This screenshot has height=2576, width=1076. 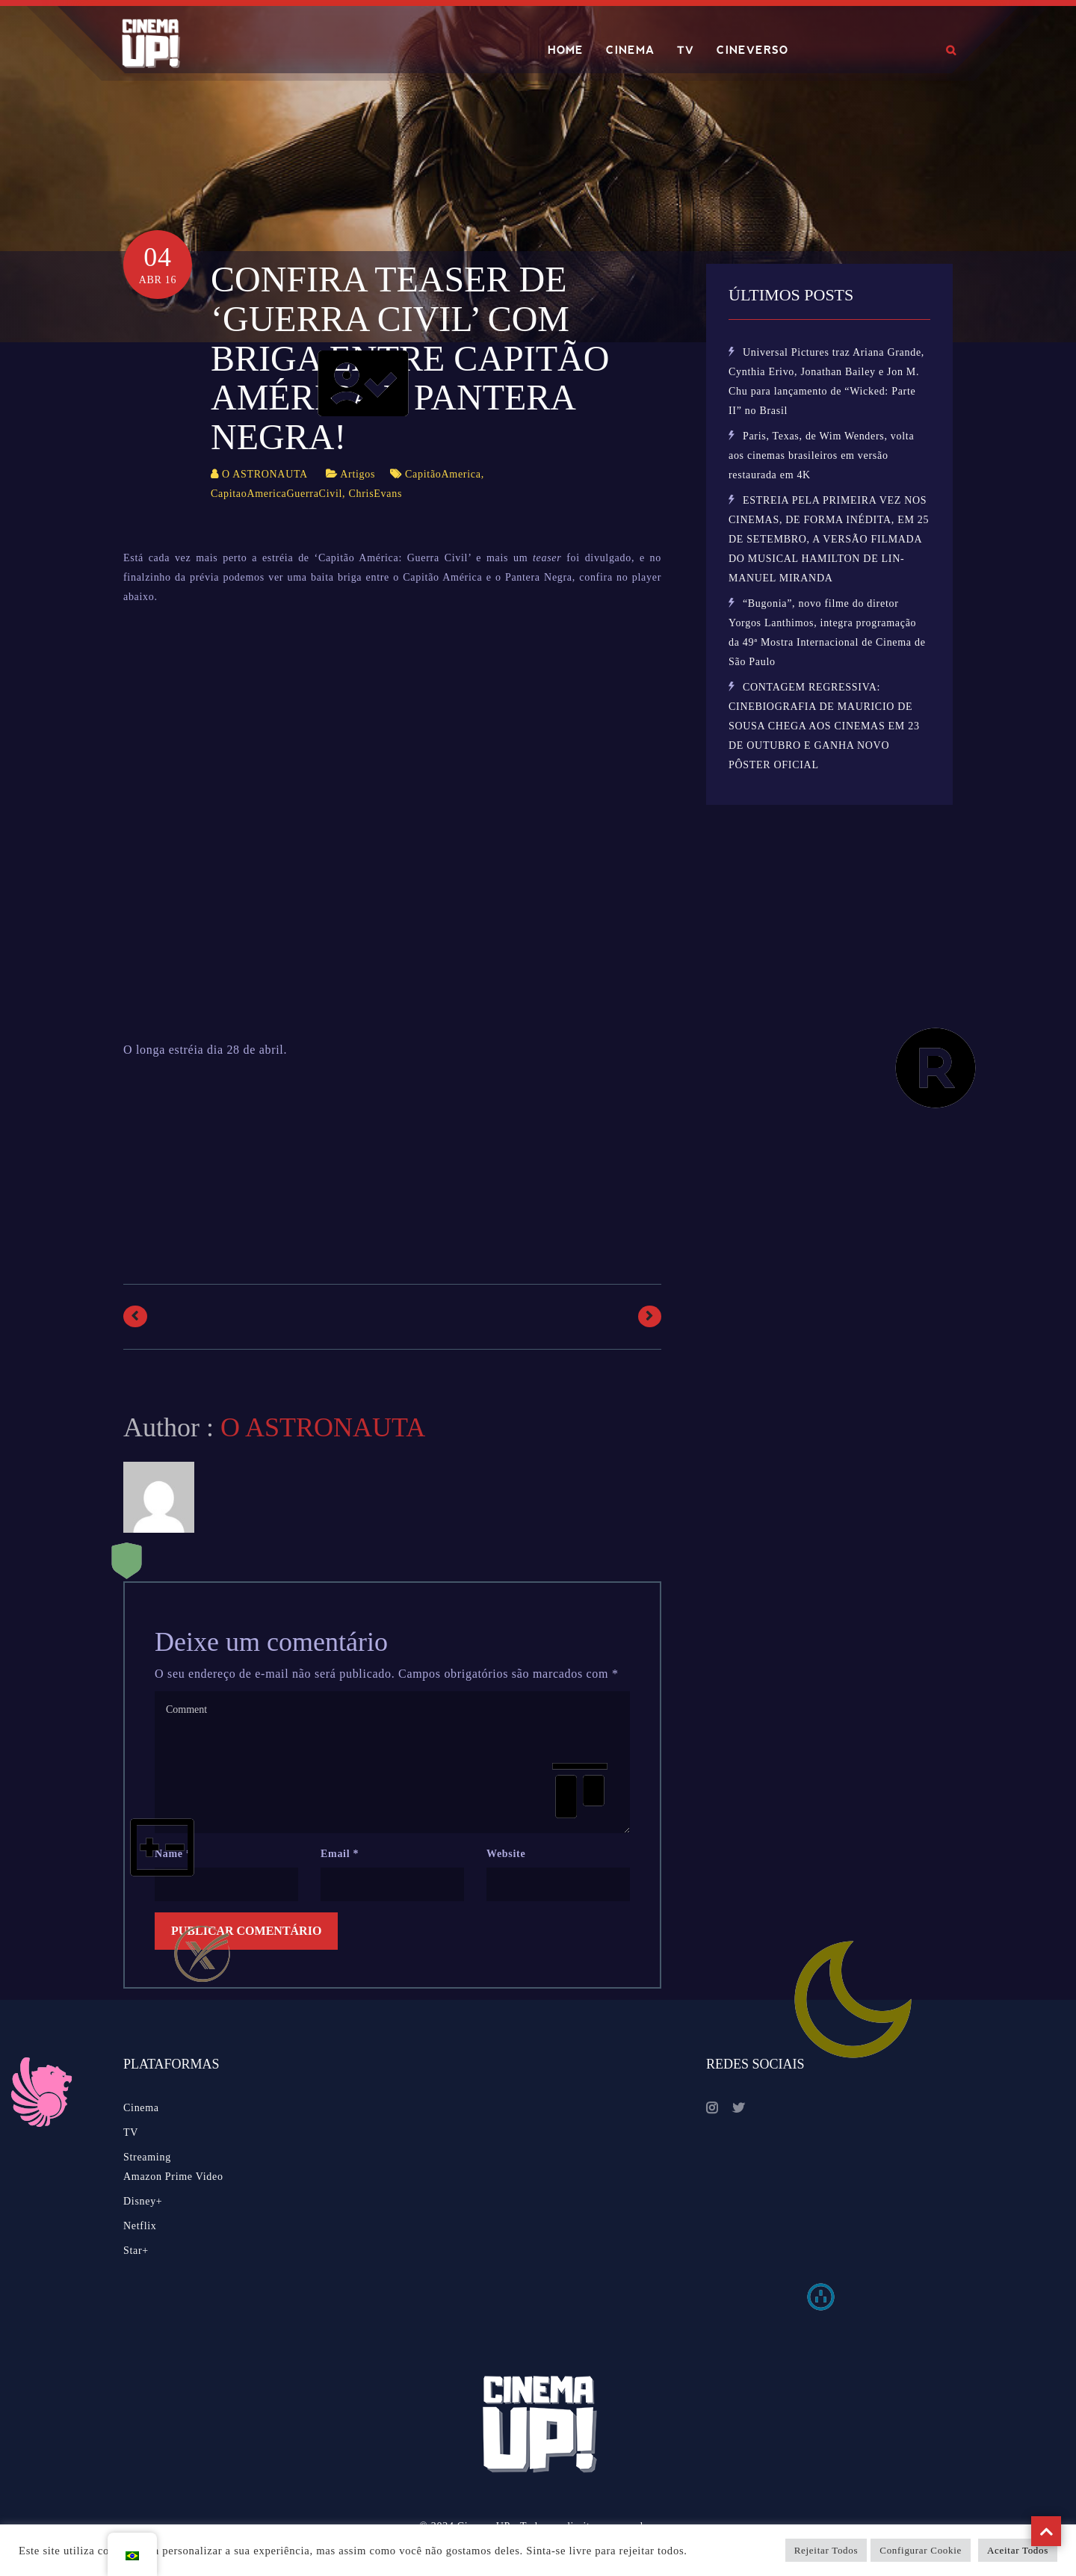 I want to click on adjust quantity or value up or down, so click(x=162, y=1847).